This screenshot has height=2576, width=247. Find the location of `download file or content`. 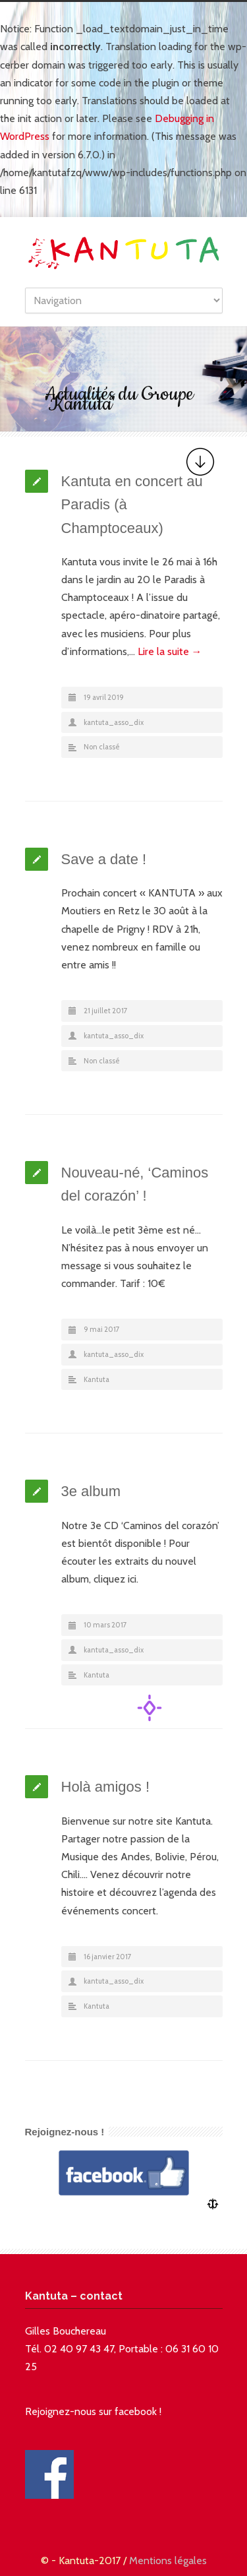

download file or content is located at coordinates (200, 462).